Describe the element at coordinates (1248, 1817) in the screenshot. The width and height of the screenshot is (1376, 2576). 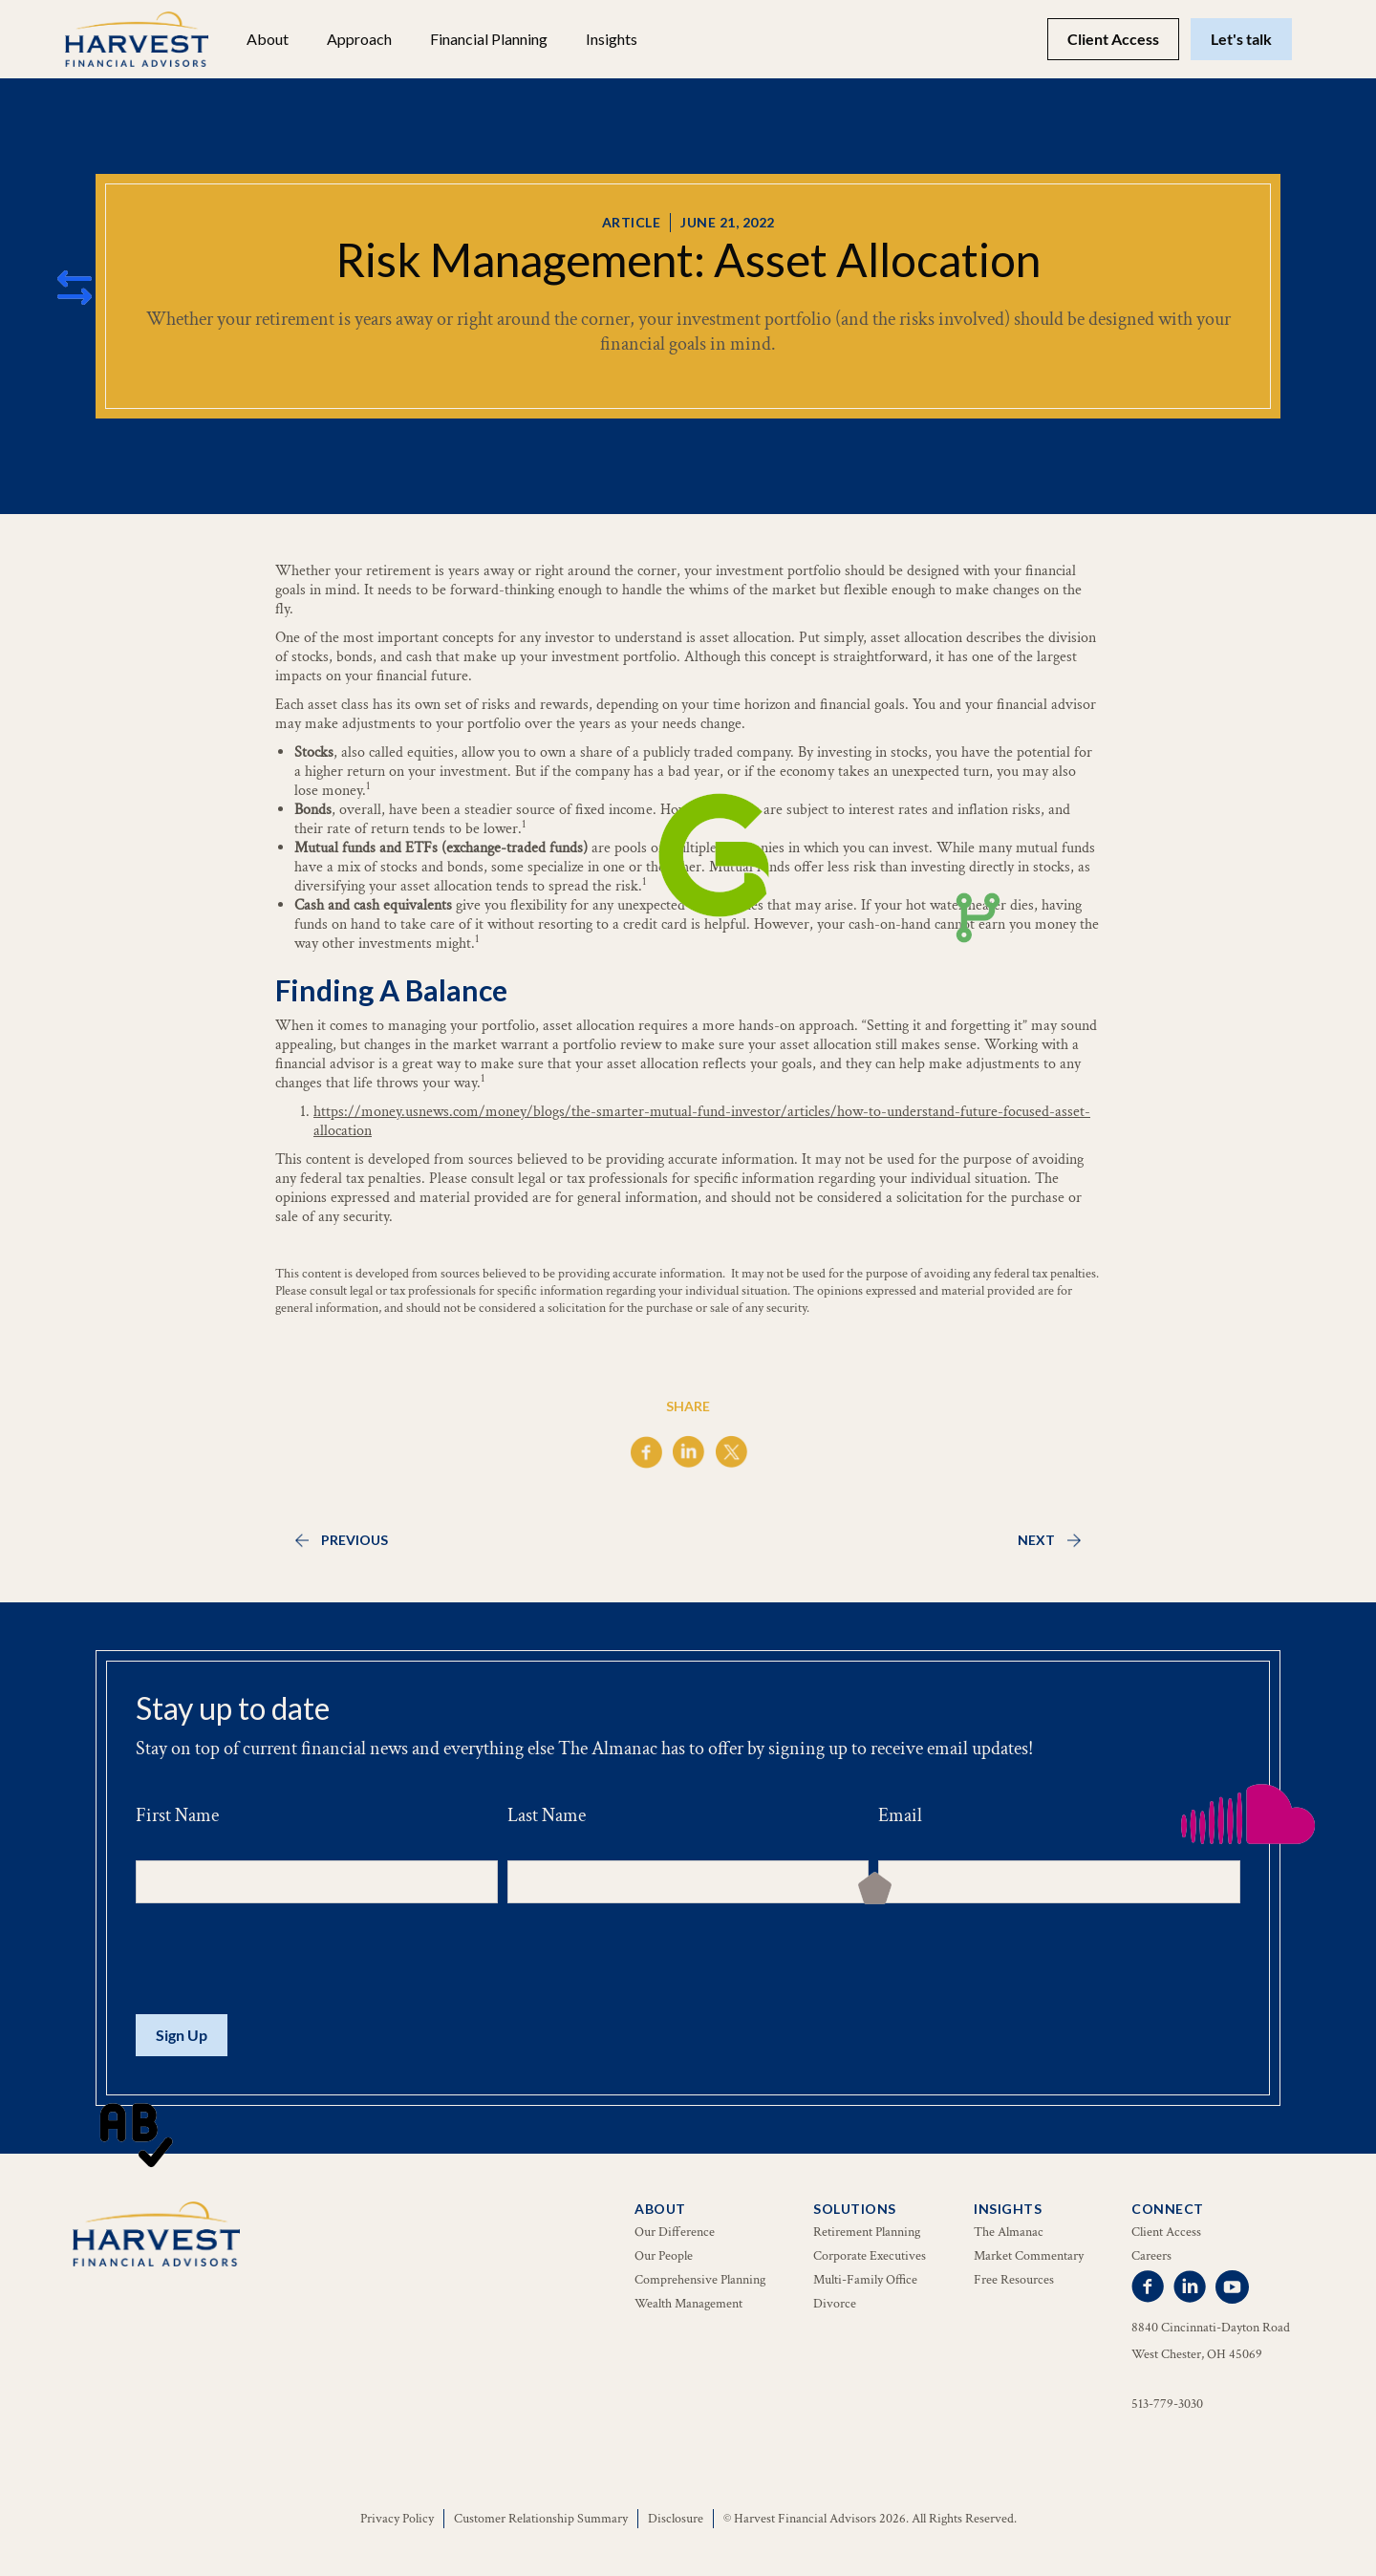
I see `open soundcloud app` at that location.